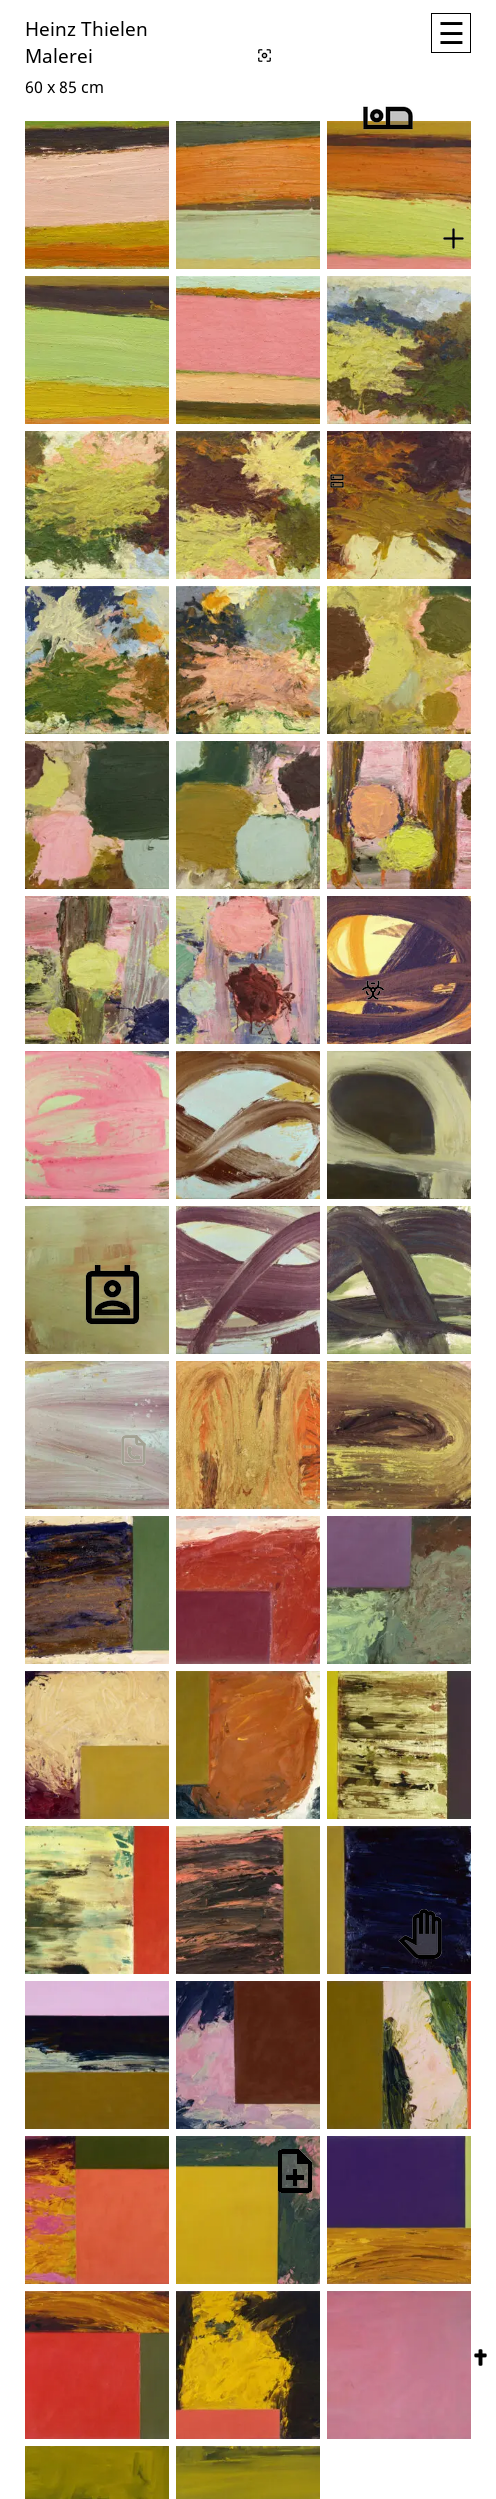 The image size is (496, 2499). What do you see at coordinates (264, 55) in the screenshot?
I see `center focus on camera viewfinder` at bounding box center [264, 55].